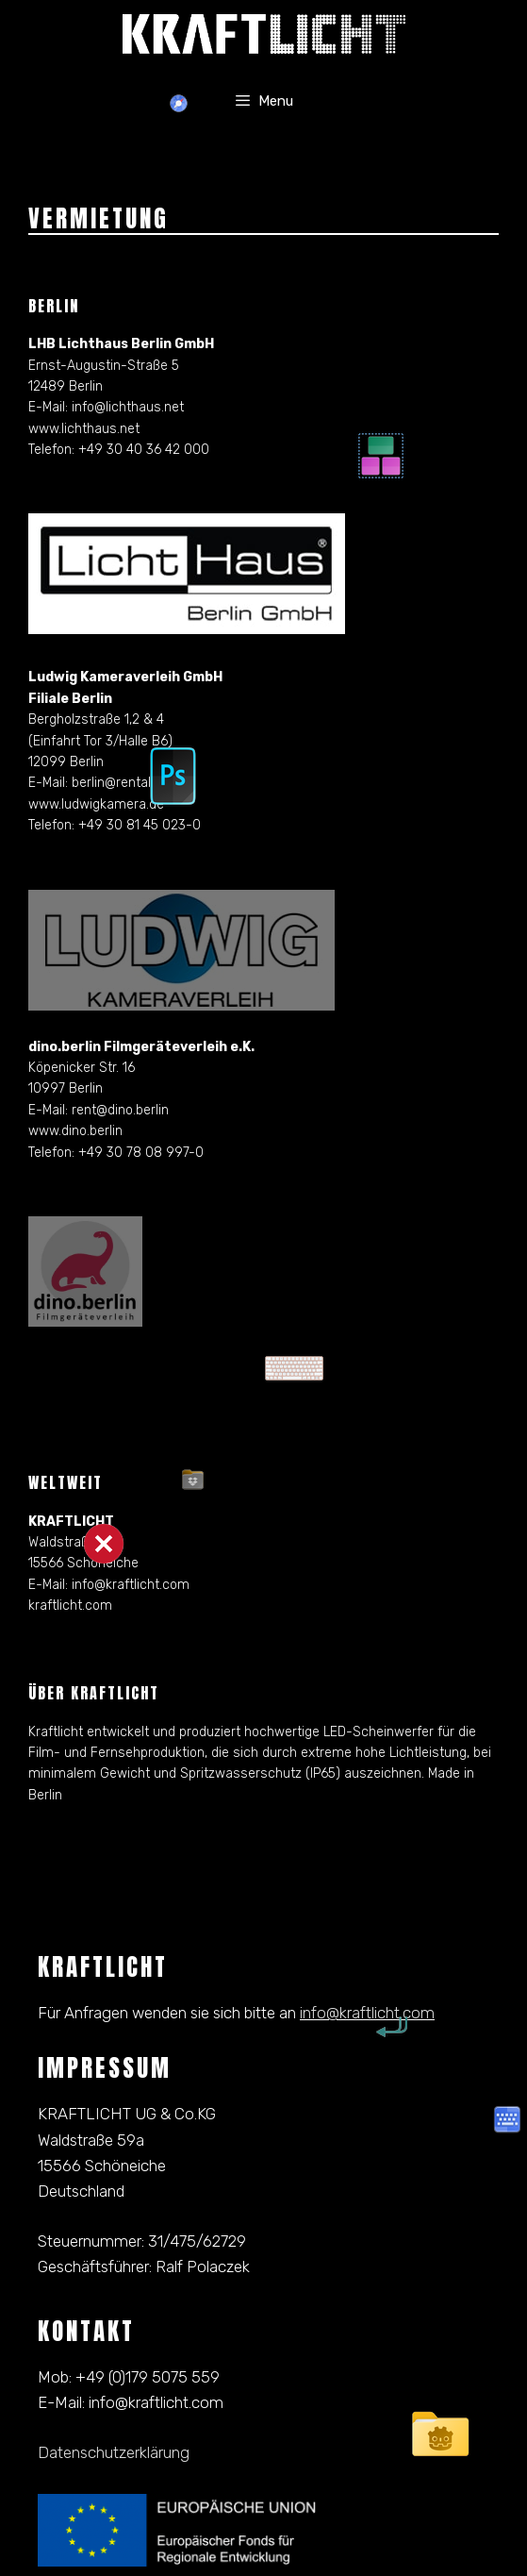 The height and width of the screenshot is (2576, 527). What do you see at coordinates (192, 1479) in the screenshot?
I see `open your dropbox folder` at bounding box center [192, 1479].